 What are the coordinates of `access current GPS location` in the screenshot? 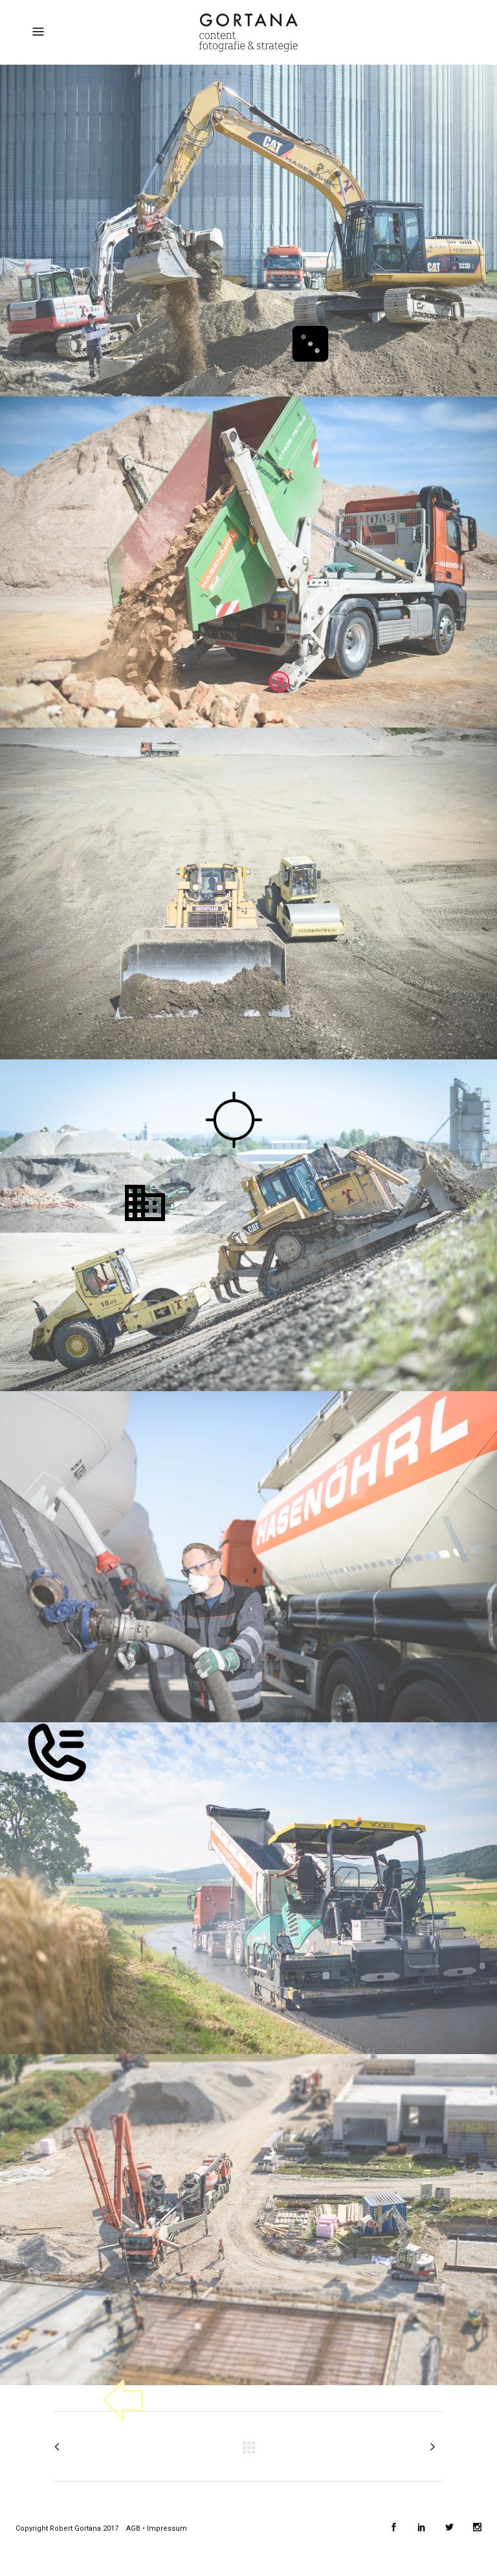 It's located at (234, 1120).